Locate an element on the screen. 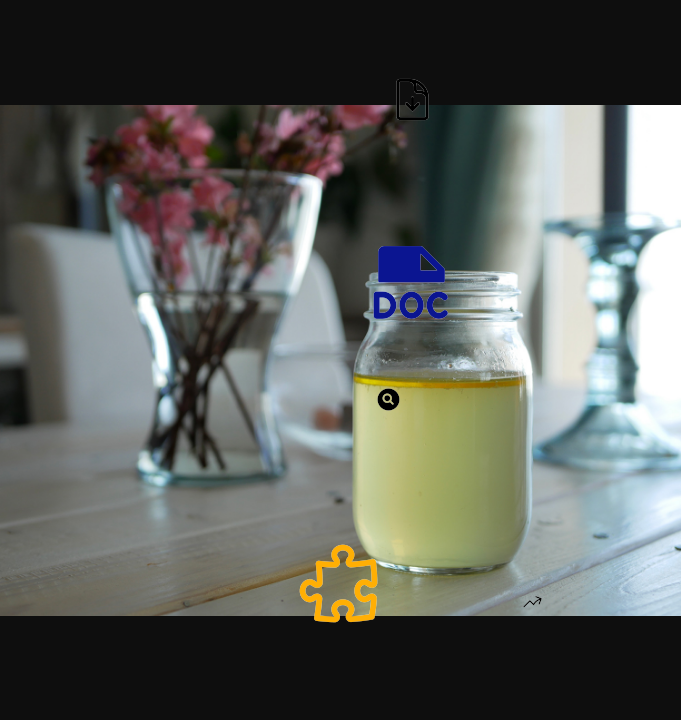 The height and width of the screenshot is (720, 681). view trending or popular content is located at coordinates (532, 601).